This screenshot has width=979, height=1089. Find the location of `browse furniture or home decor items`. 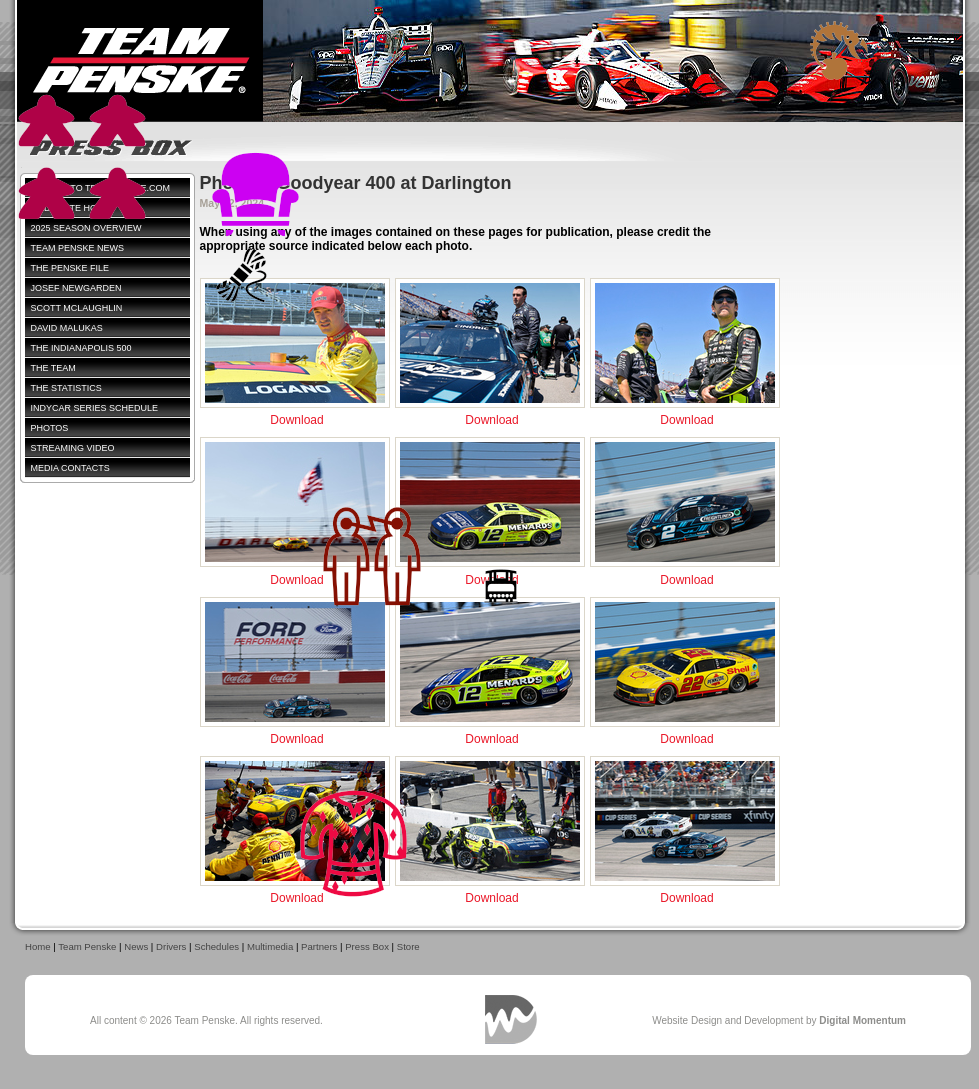

browse furniture or home decor items is located at coordinates (255, 194).